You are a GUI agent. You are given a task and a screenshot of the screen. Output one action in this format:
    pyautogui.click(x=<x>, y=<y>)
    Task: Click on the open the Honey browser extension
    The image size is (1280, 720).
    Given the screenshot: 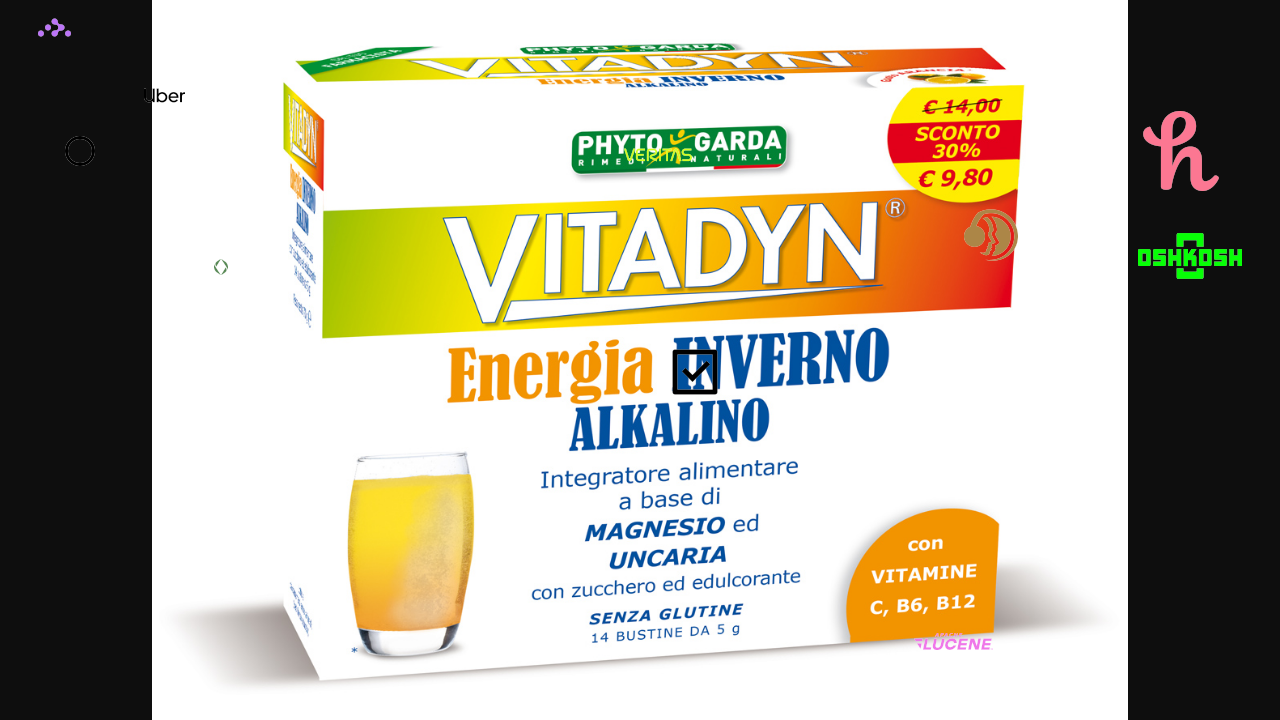 What is the action you would take?
    pyautogui.click(x=1181, y=151)
    